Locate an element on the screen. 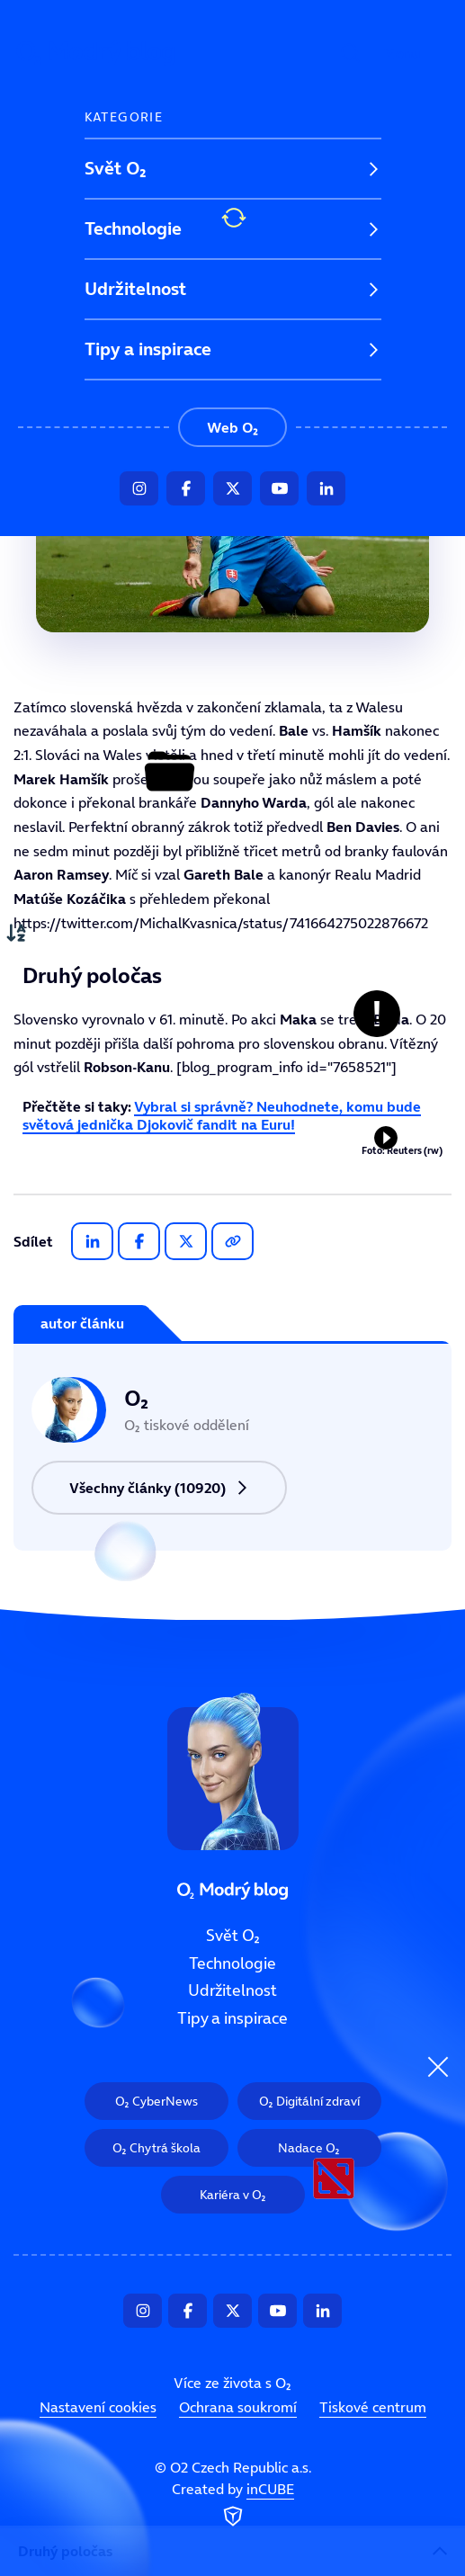 This screenshot has width=465, height=2576. open folder to view contents is located at coordinates (169, 771).